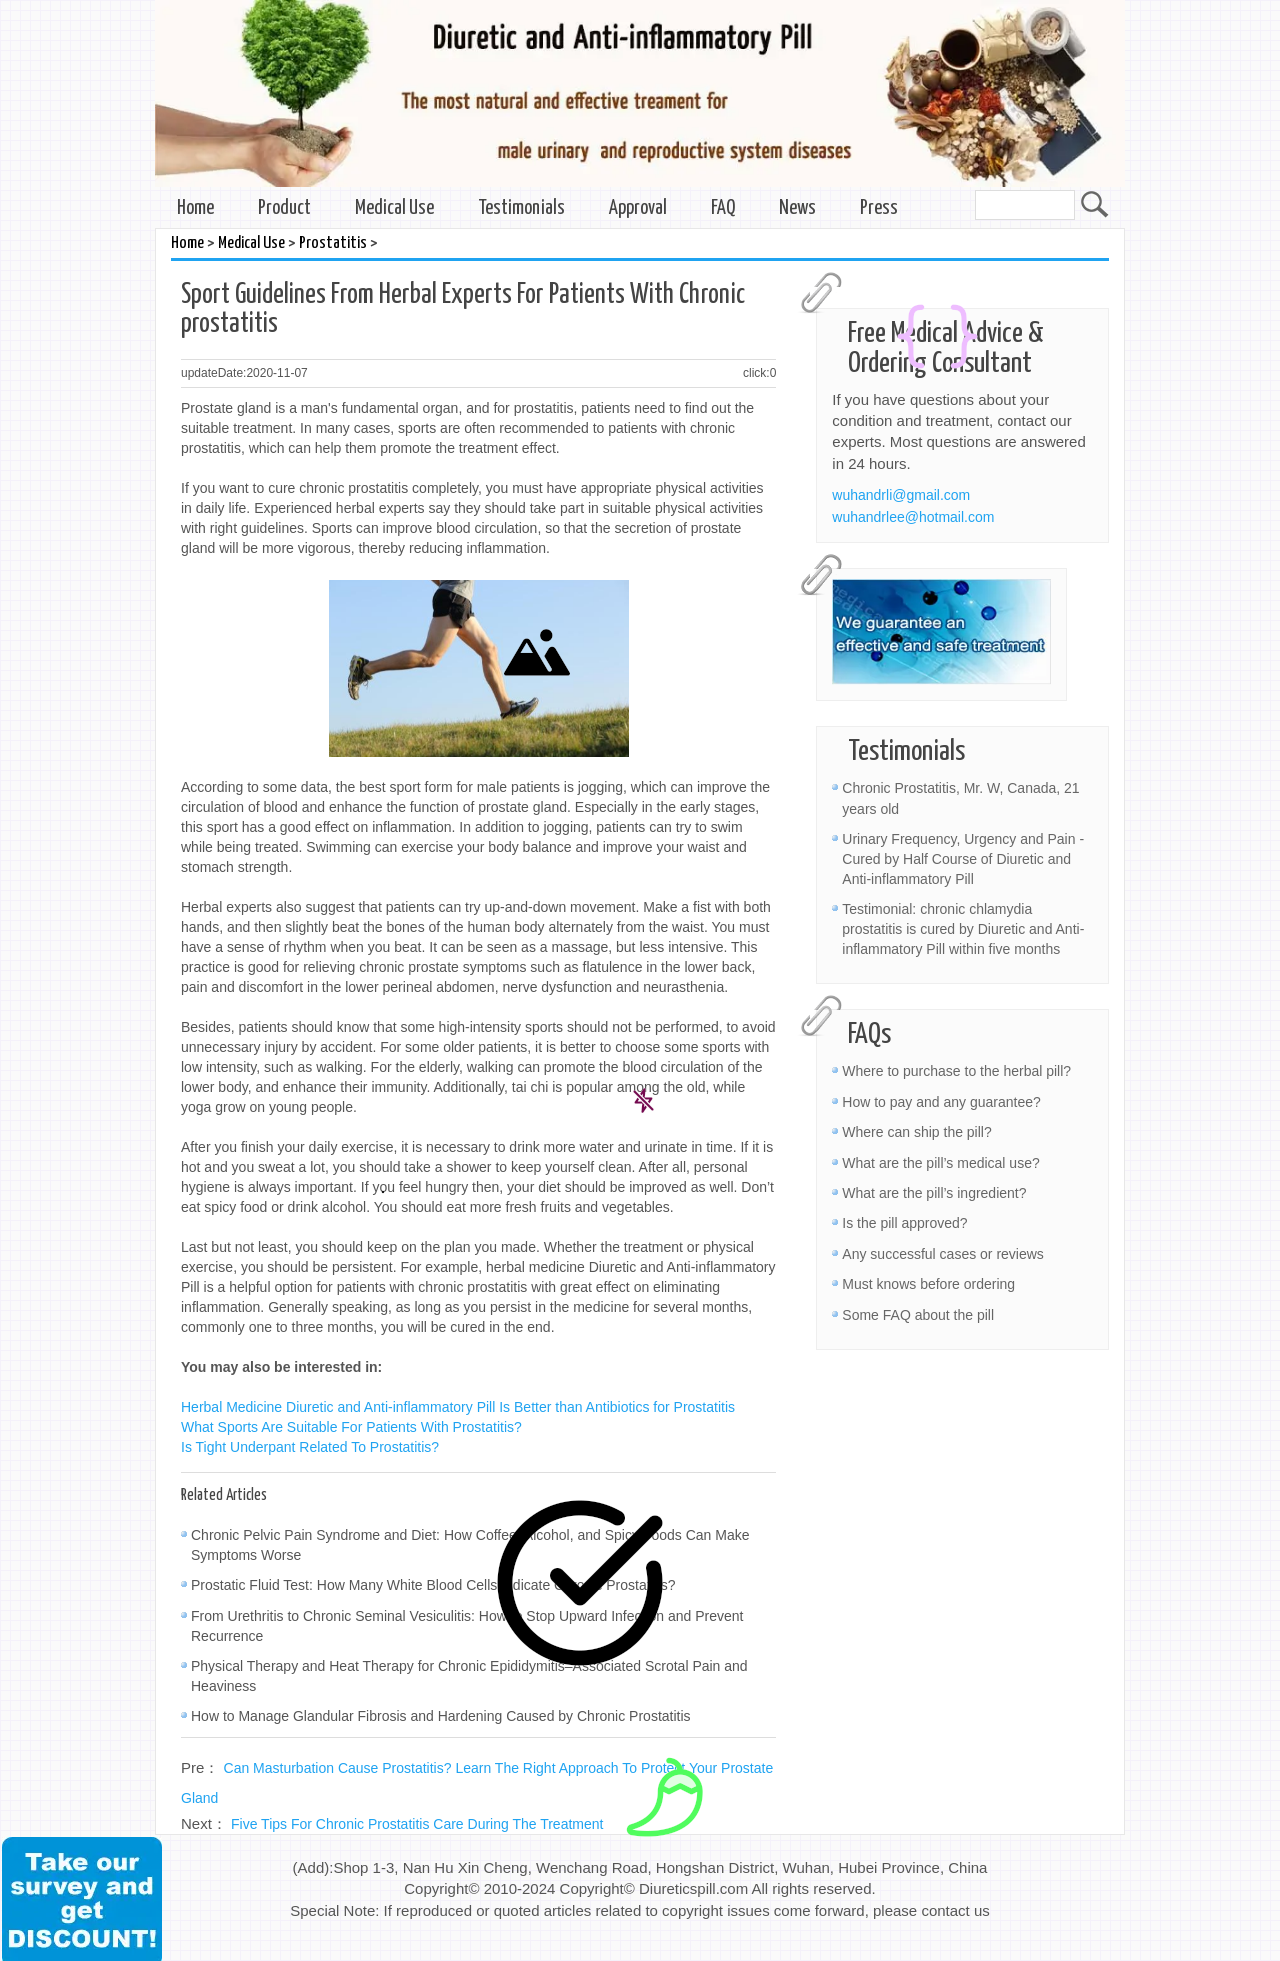 This screenshot has width=1280, height=1961. What do you see at coordinates (669, 1800) in the screenshot?
I see `indicates spicy food or heat level` at bounding box center [669, 1800].